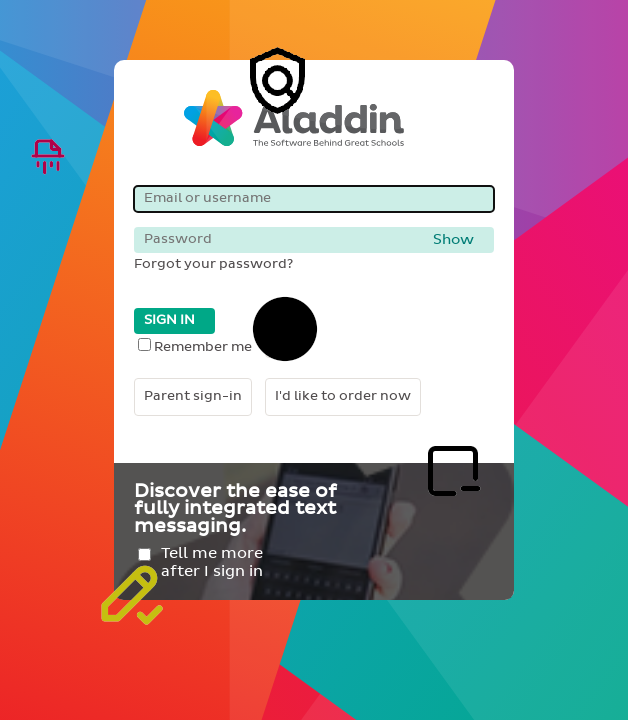  I want to click on remove an item from a list, so click(453, 471).